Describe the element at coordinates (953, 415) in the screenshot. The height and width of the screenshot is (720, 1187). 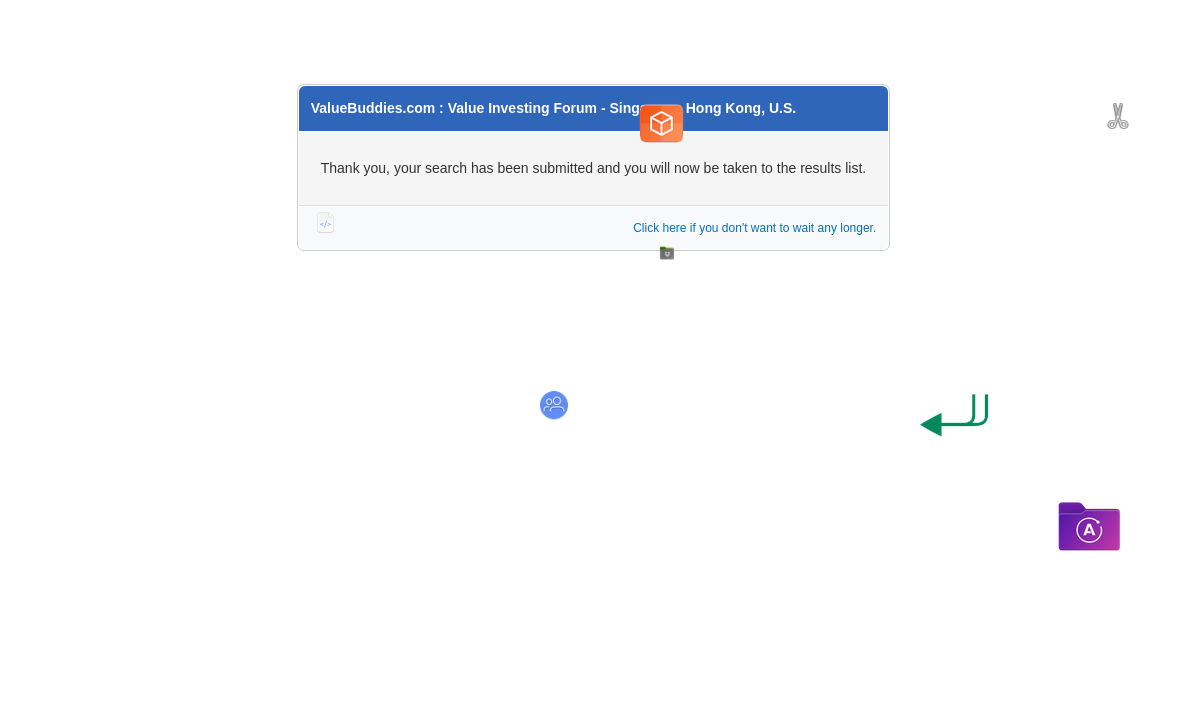
I see `reply to all recipients of an email` at that location.